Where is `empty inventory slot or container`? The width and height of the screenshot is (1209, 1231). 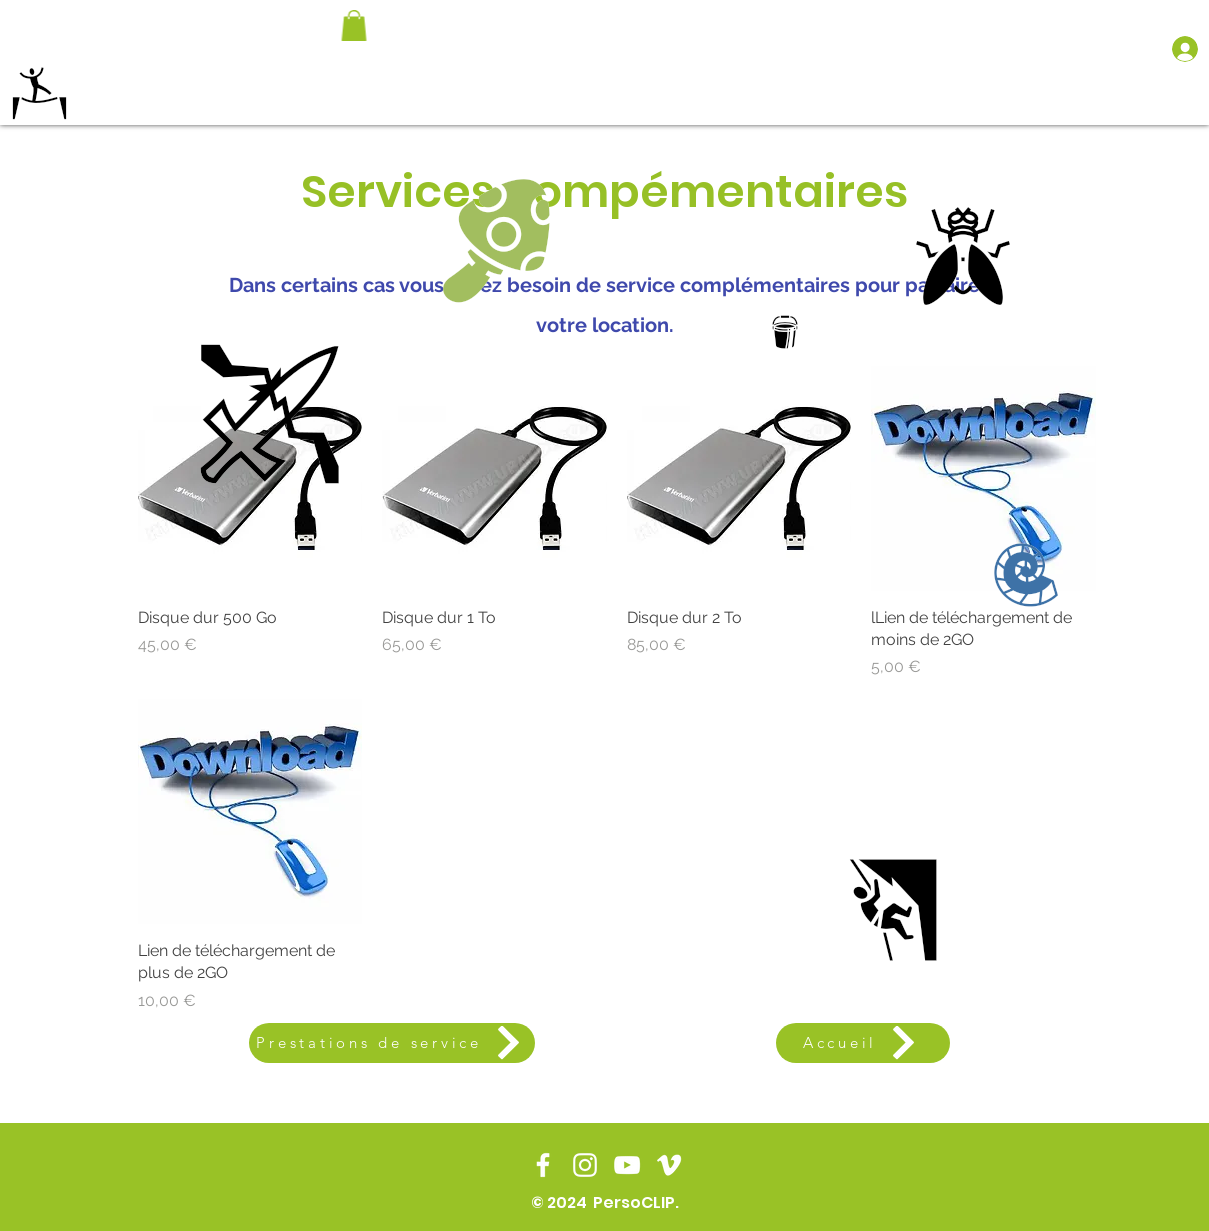 empty inventory slot or container is located at coordinates (785, 331).